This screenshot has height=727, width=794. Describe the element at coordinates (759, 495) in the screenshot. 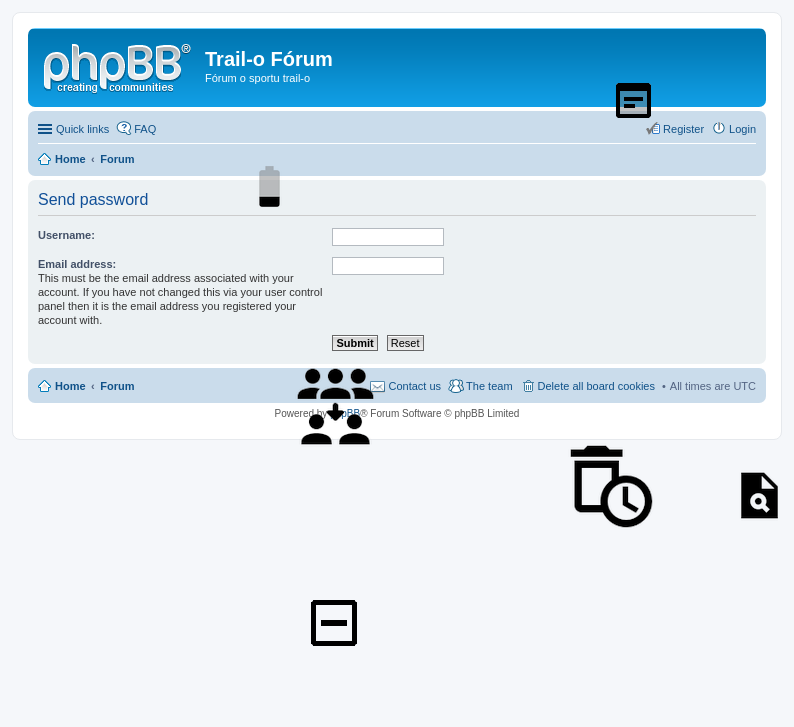

I see `scan document for plagiarism` at that location.